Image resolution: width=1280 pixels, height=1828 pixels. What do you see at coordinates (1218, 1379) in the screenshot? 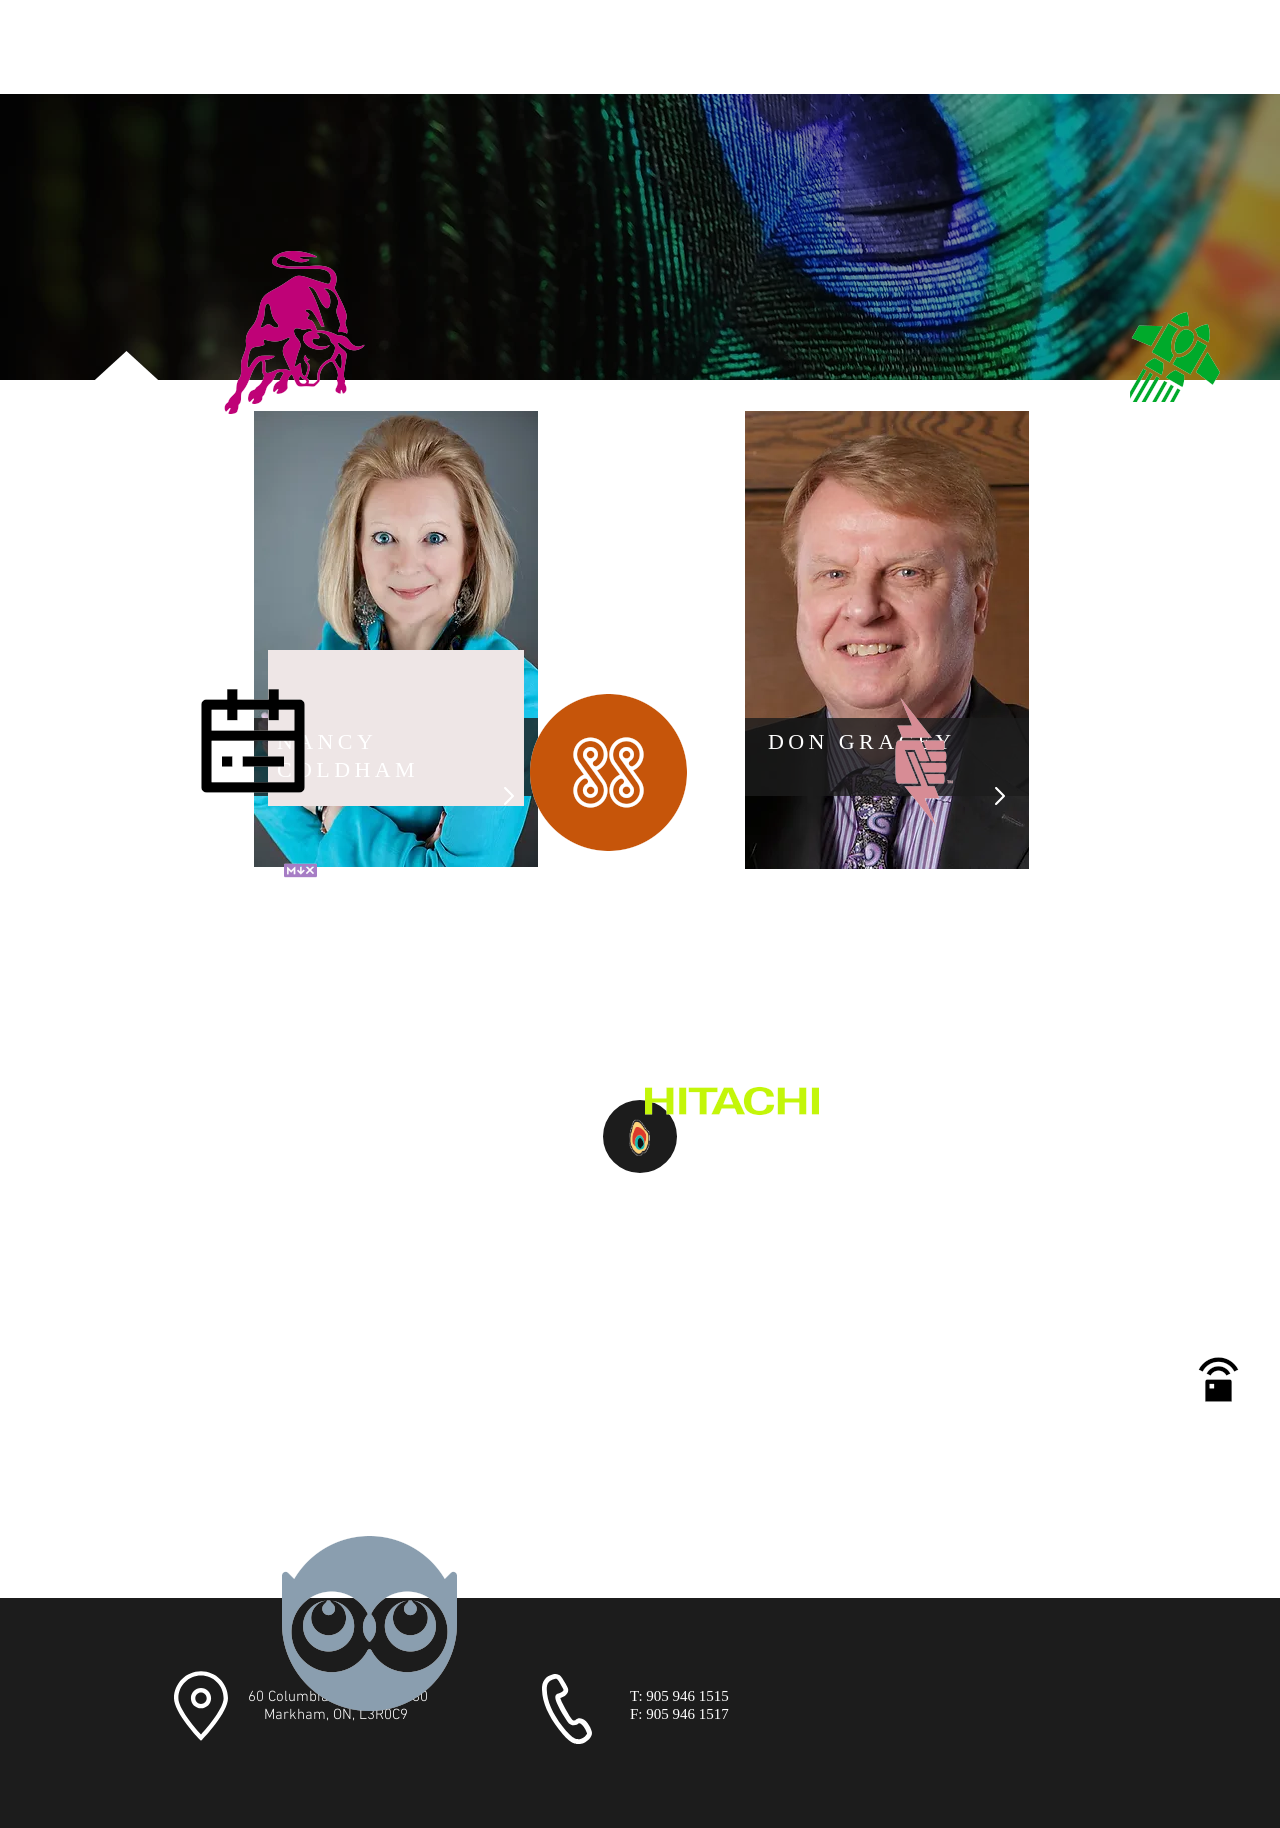
I see `connect to a remote control device` at bounding box center [1218, 1379].